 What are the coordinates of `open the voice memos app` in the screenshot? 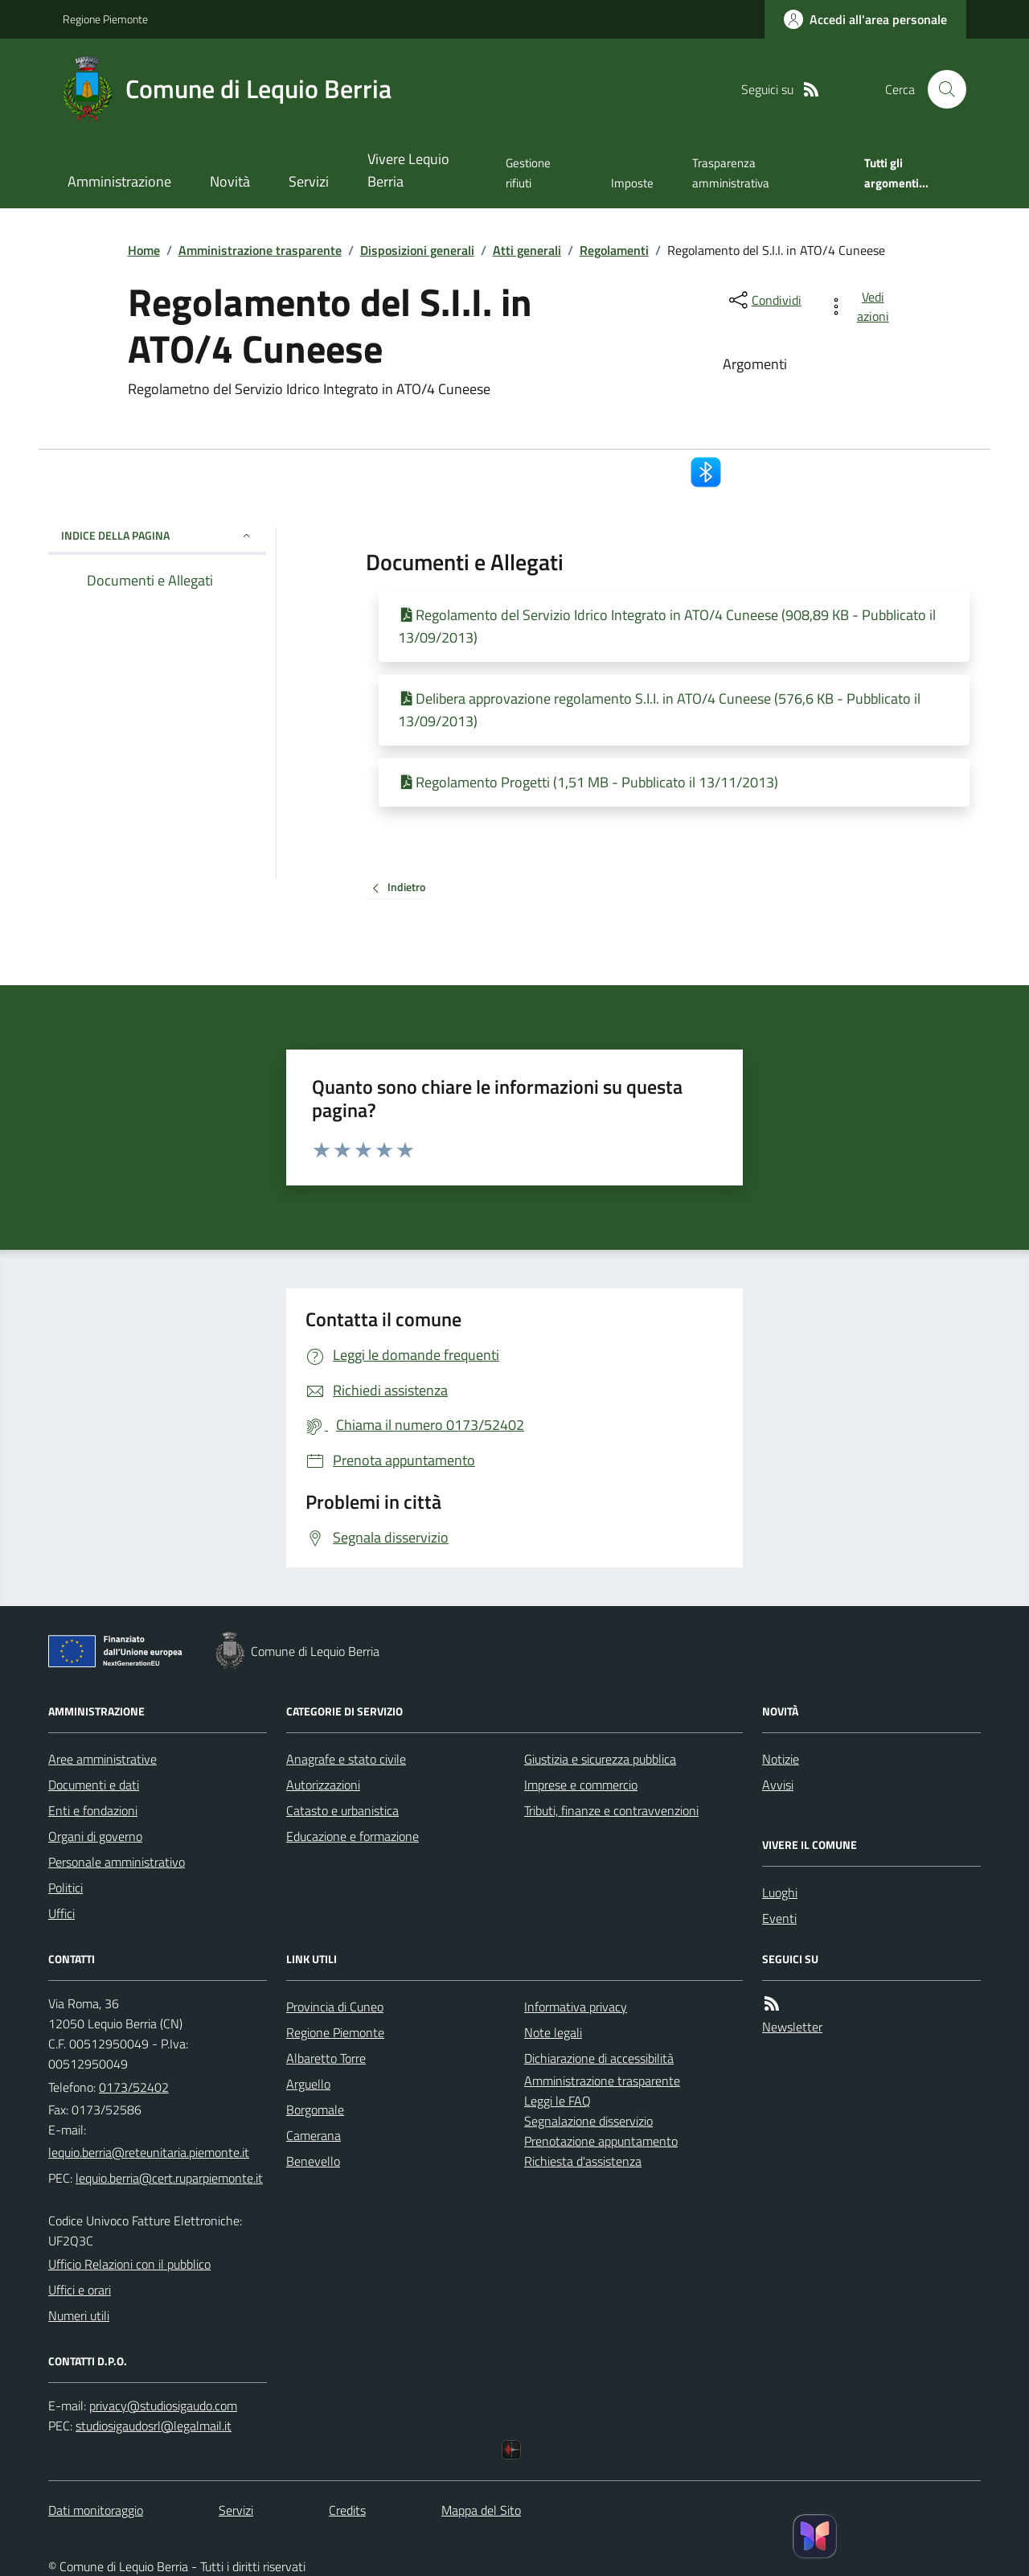 It's located at (511, 2450).